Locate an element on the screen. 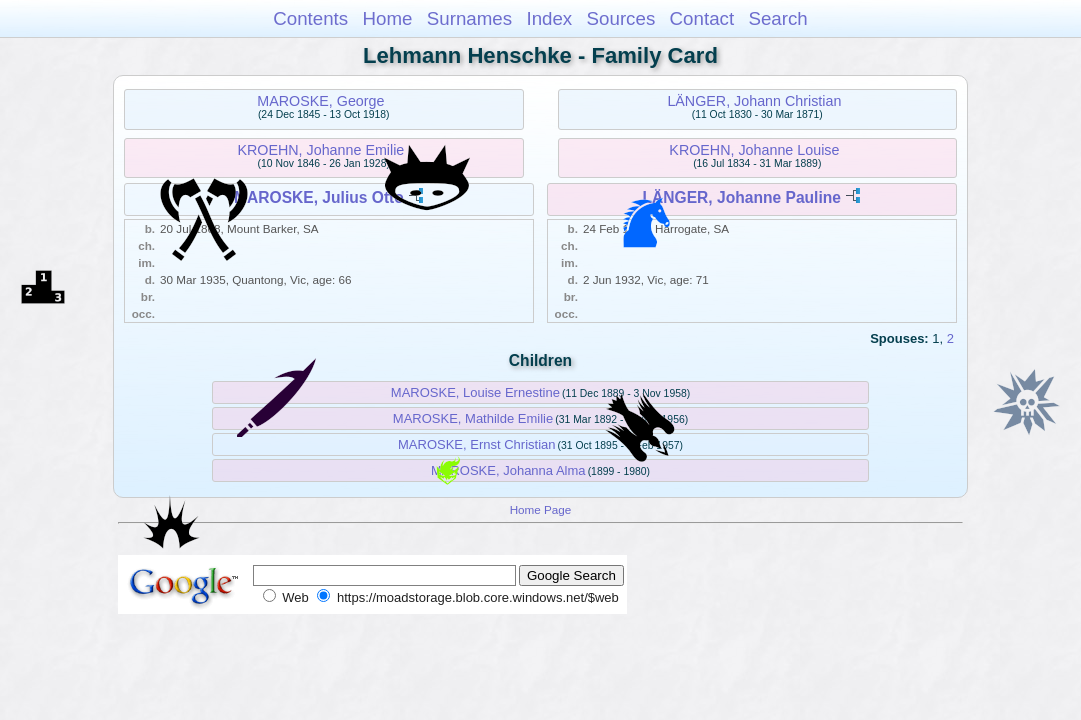 The width and height of the screenshot is (1081, 720). spirit or soul character in a game interface is located at coordinates (447, 470).